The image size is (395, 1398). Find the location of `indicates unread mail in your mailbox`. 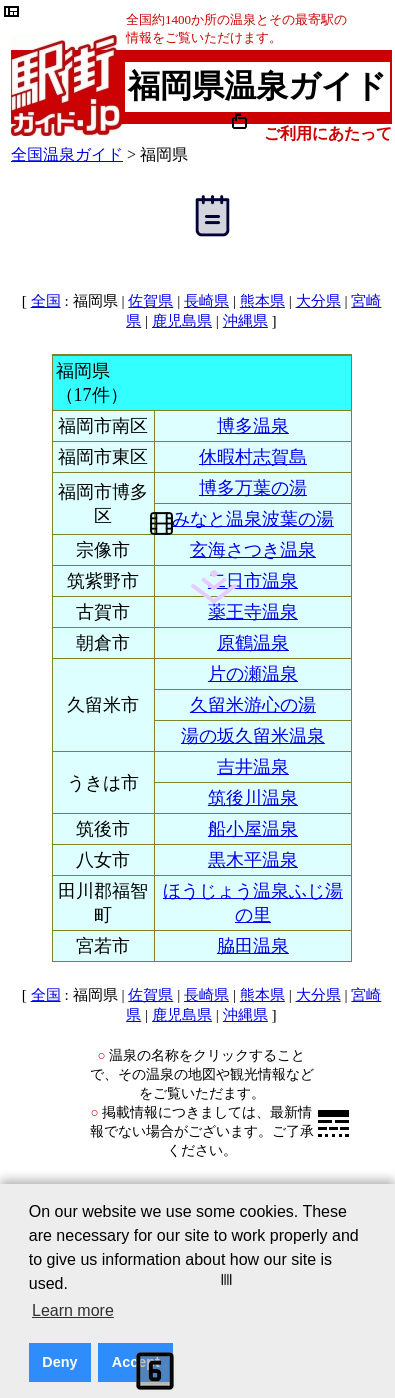

indicates unread mail in your mailbox is located at coordinates (239, 121).